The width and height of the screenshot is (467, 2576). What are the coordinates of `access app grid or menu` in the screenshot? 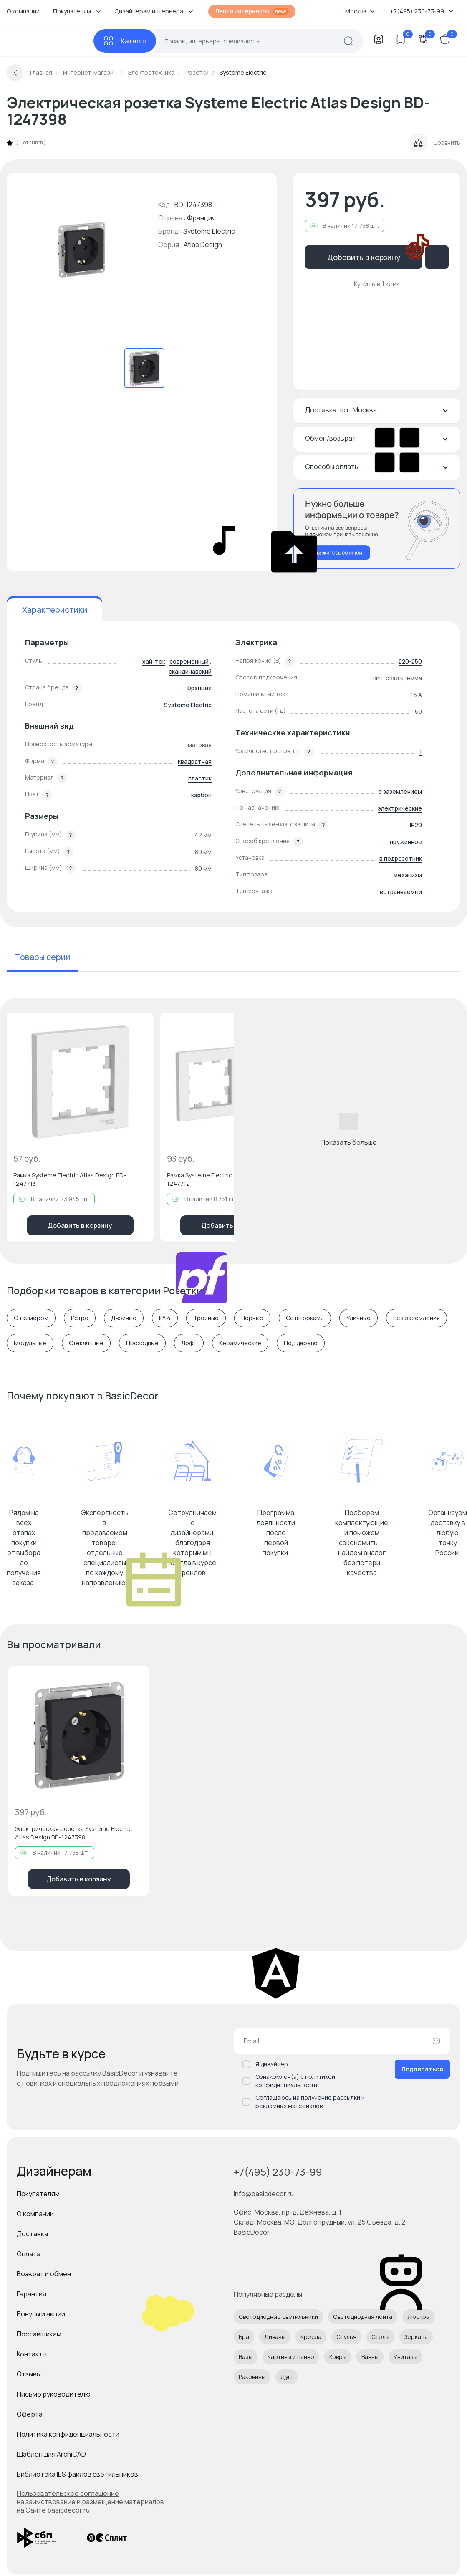 It's located at (397, 450).